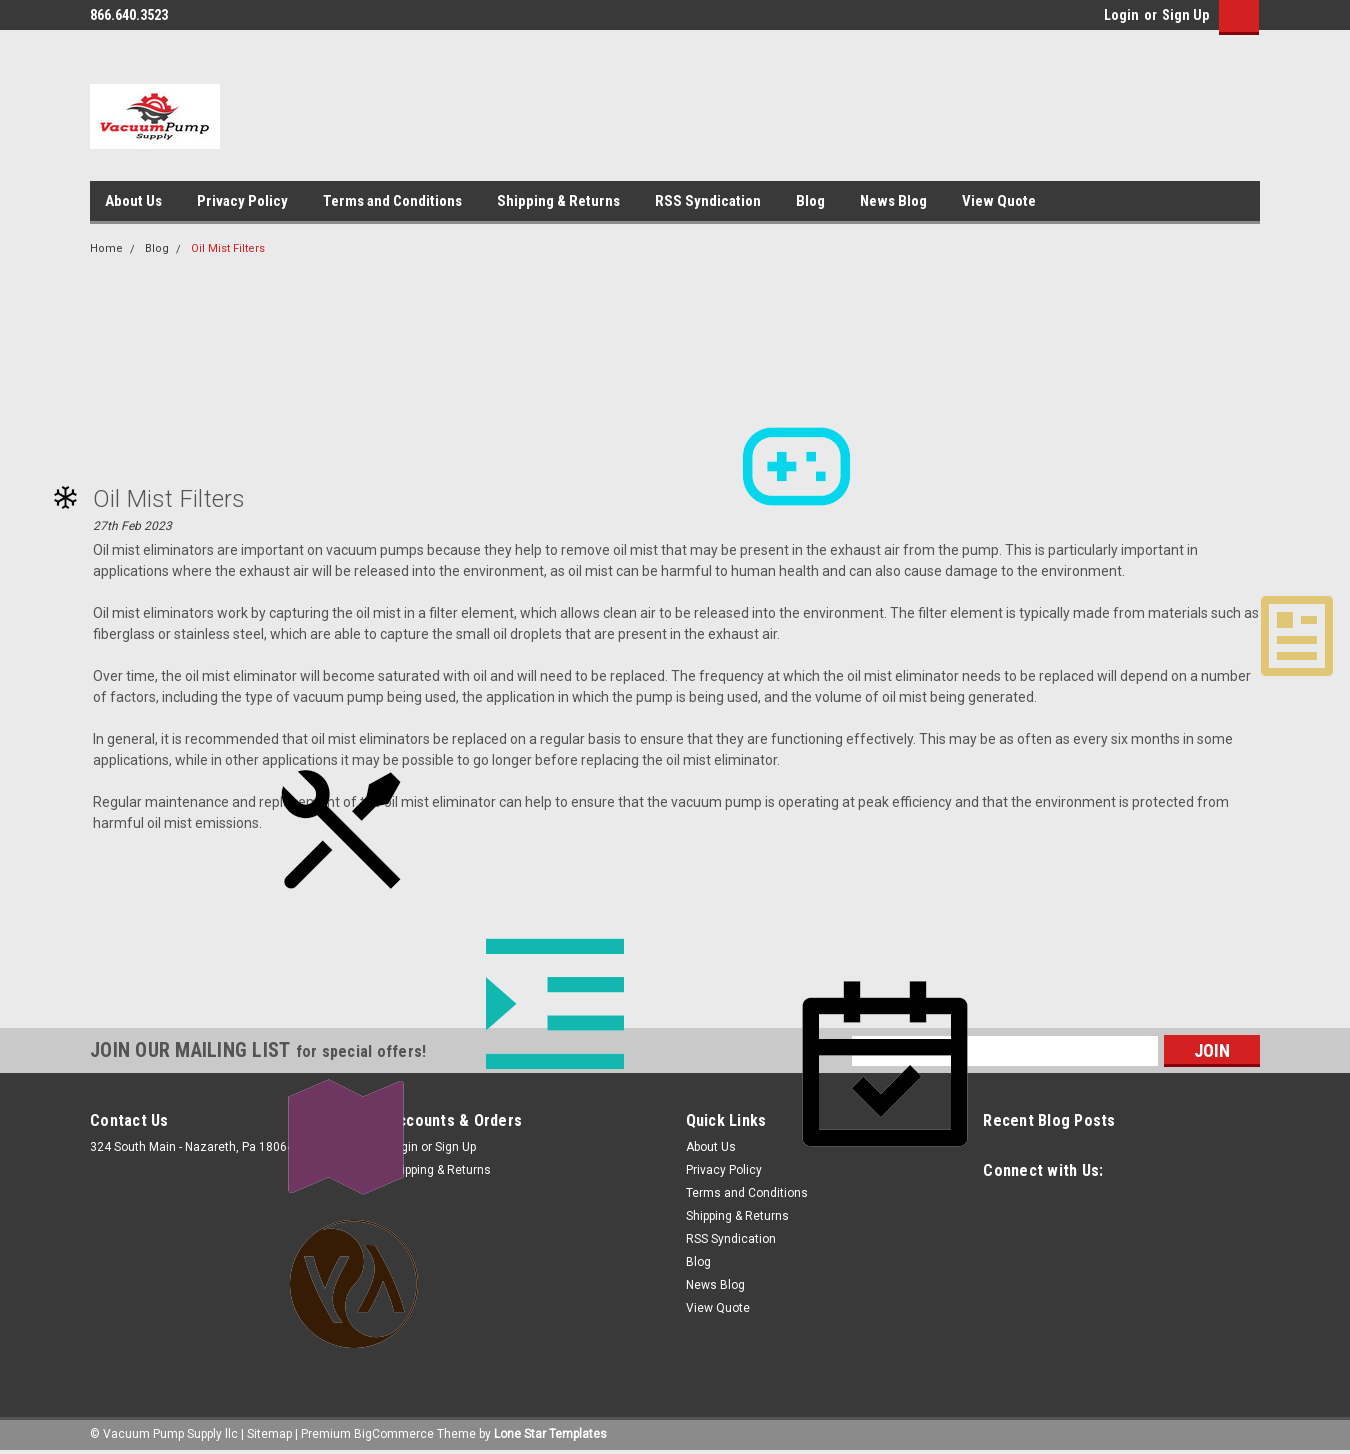  What do you see at coordinates (885, 1072) in the screenshot?
I see `confirm a scheduled event or appointment` at bounding box center [885, 1072].